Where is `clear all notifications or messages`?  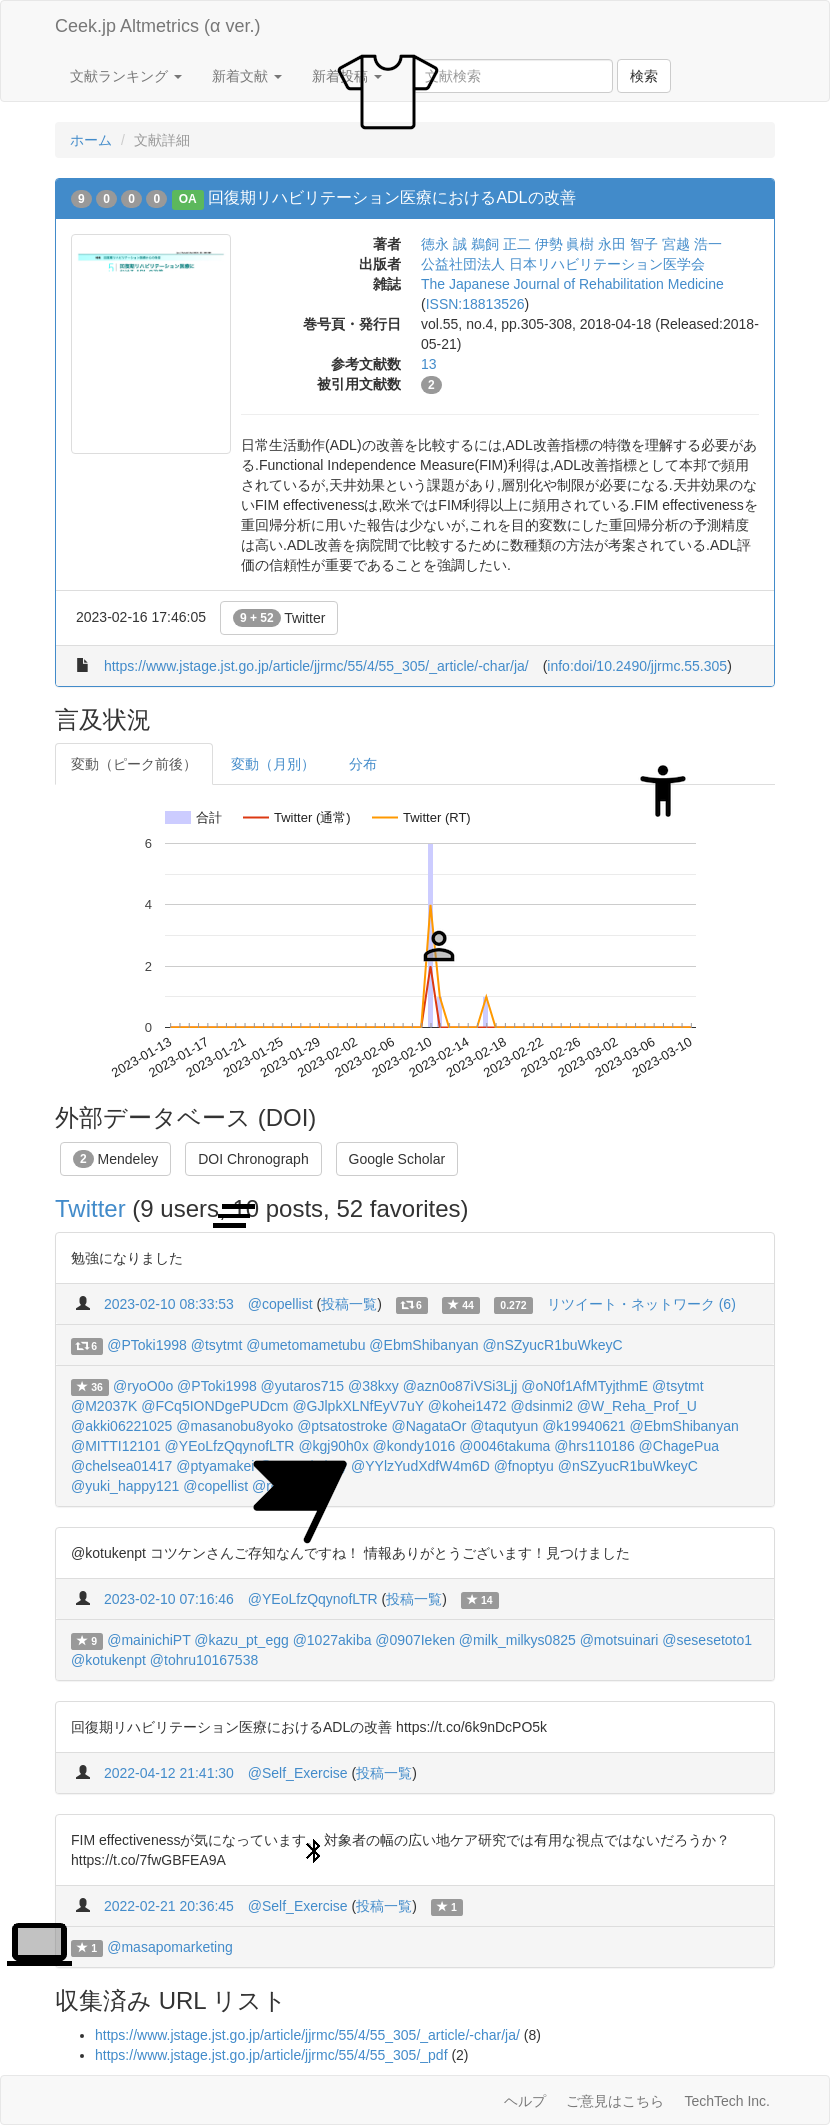
clear all notifications or messages is located at coordinates (234, 1216).